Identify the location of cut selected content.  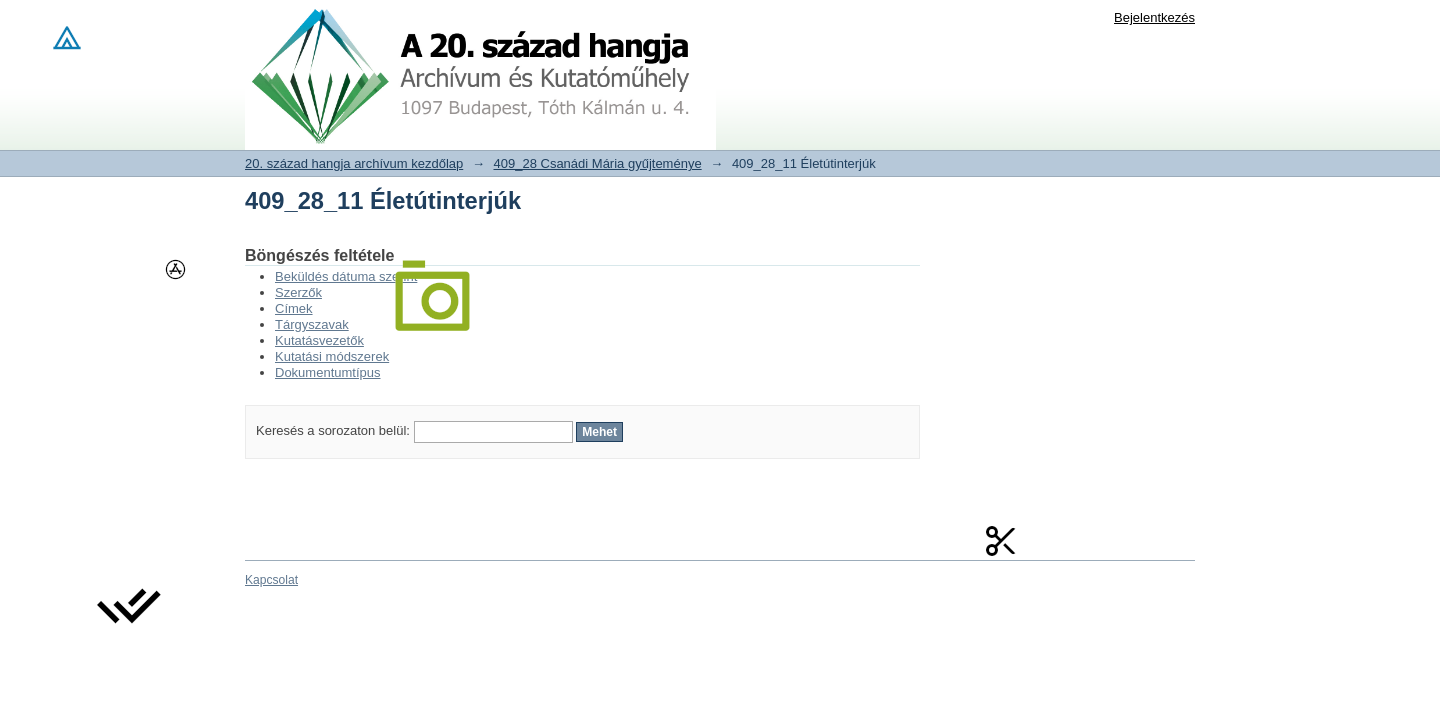
(1001, 541).